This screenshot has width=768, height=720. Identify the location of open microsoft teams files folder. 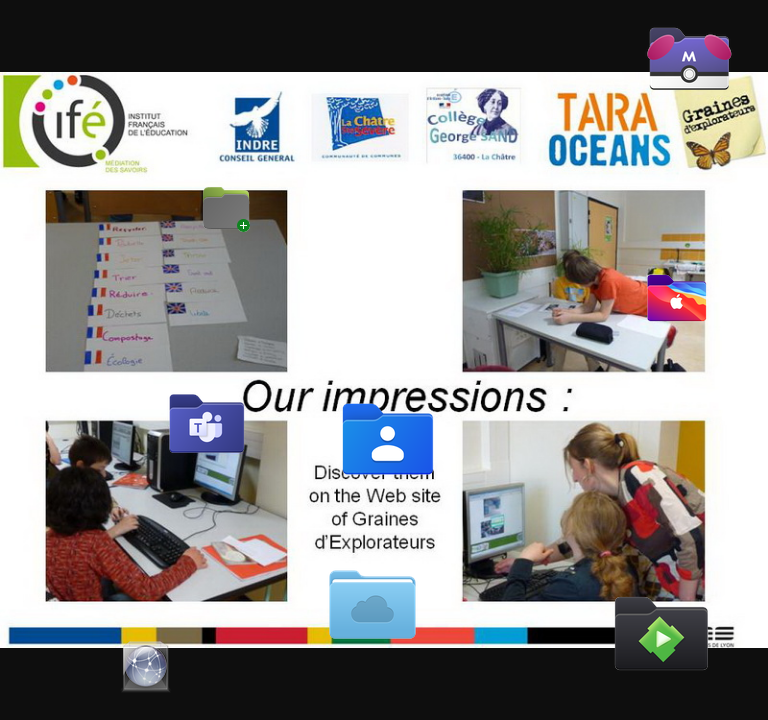
(206, 425).